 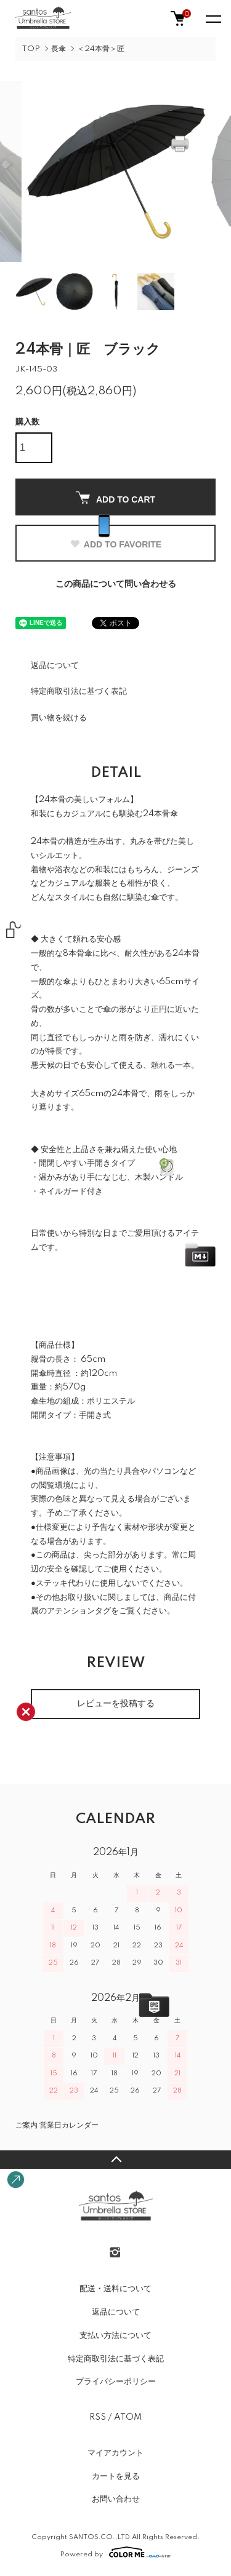 I want to click on launch ubuntu installer application, so click(x=167, y=1167).